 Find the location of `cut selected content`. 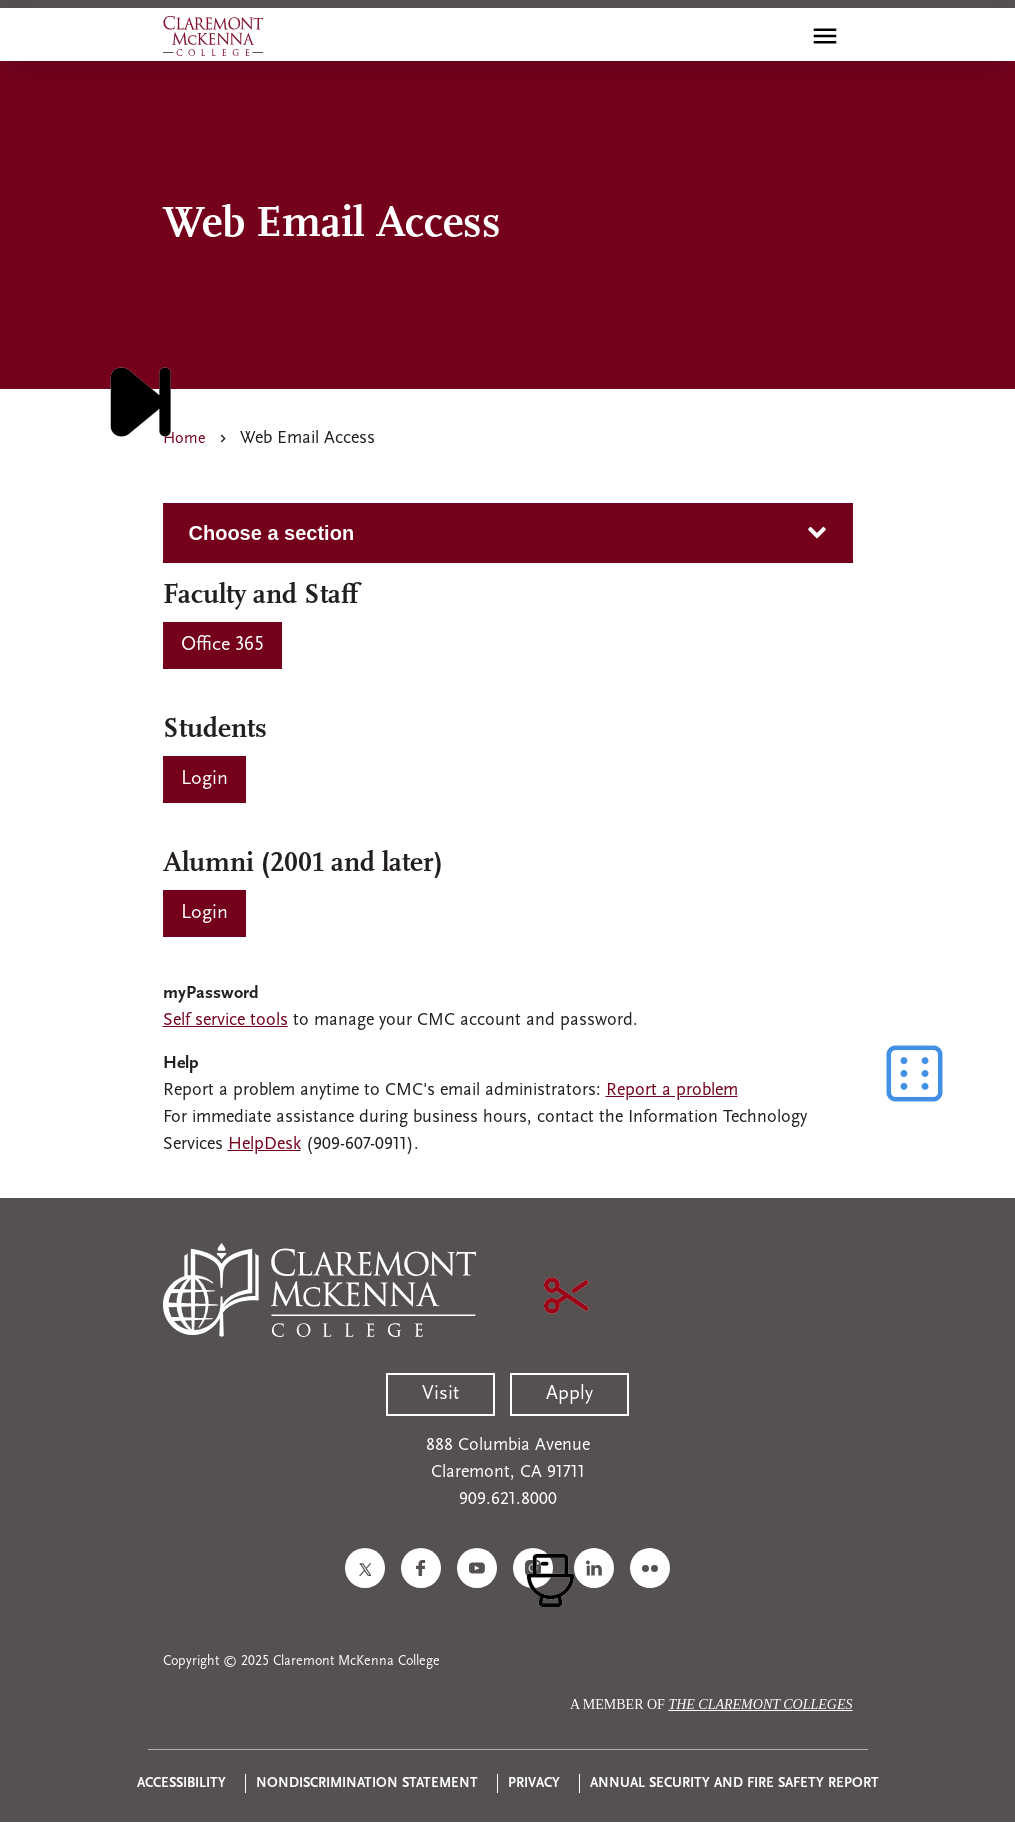

cut selected content is located at coordinates (565, 1295).